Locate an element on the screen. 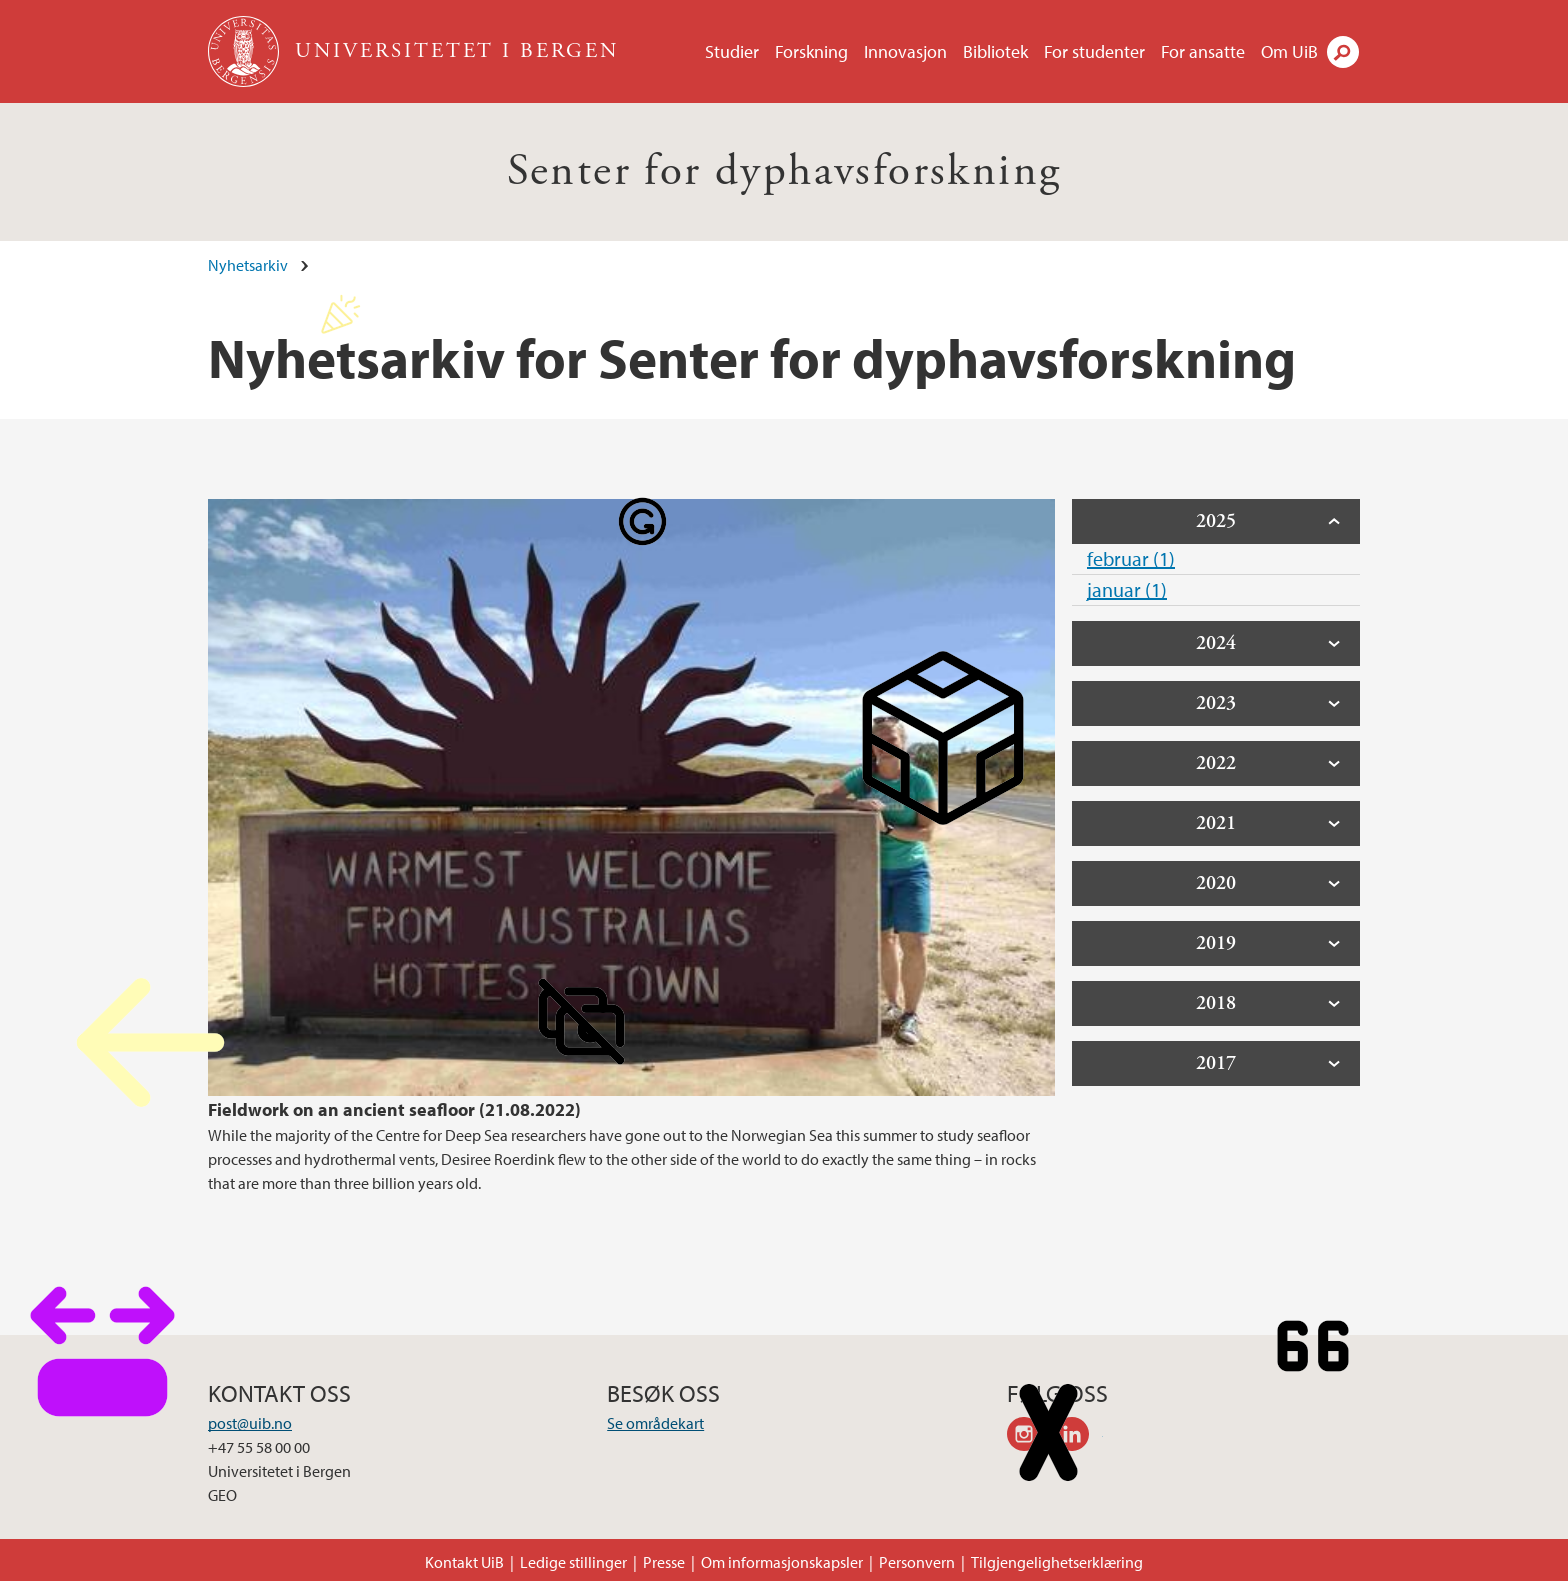  indicates payment is unavailable or disabled is located at coordinates (581, 1021).